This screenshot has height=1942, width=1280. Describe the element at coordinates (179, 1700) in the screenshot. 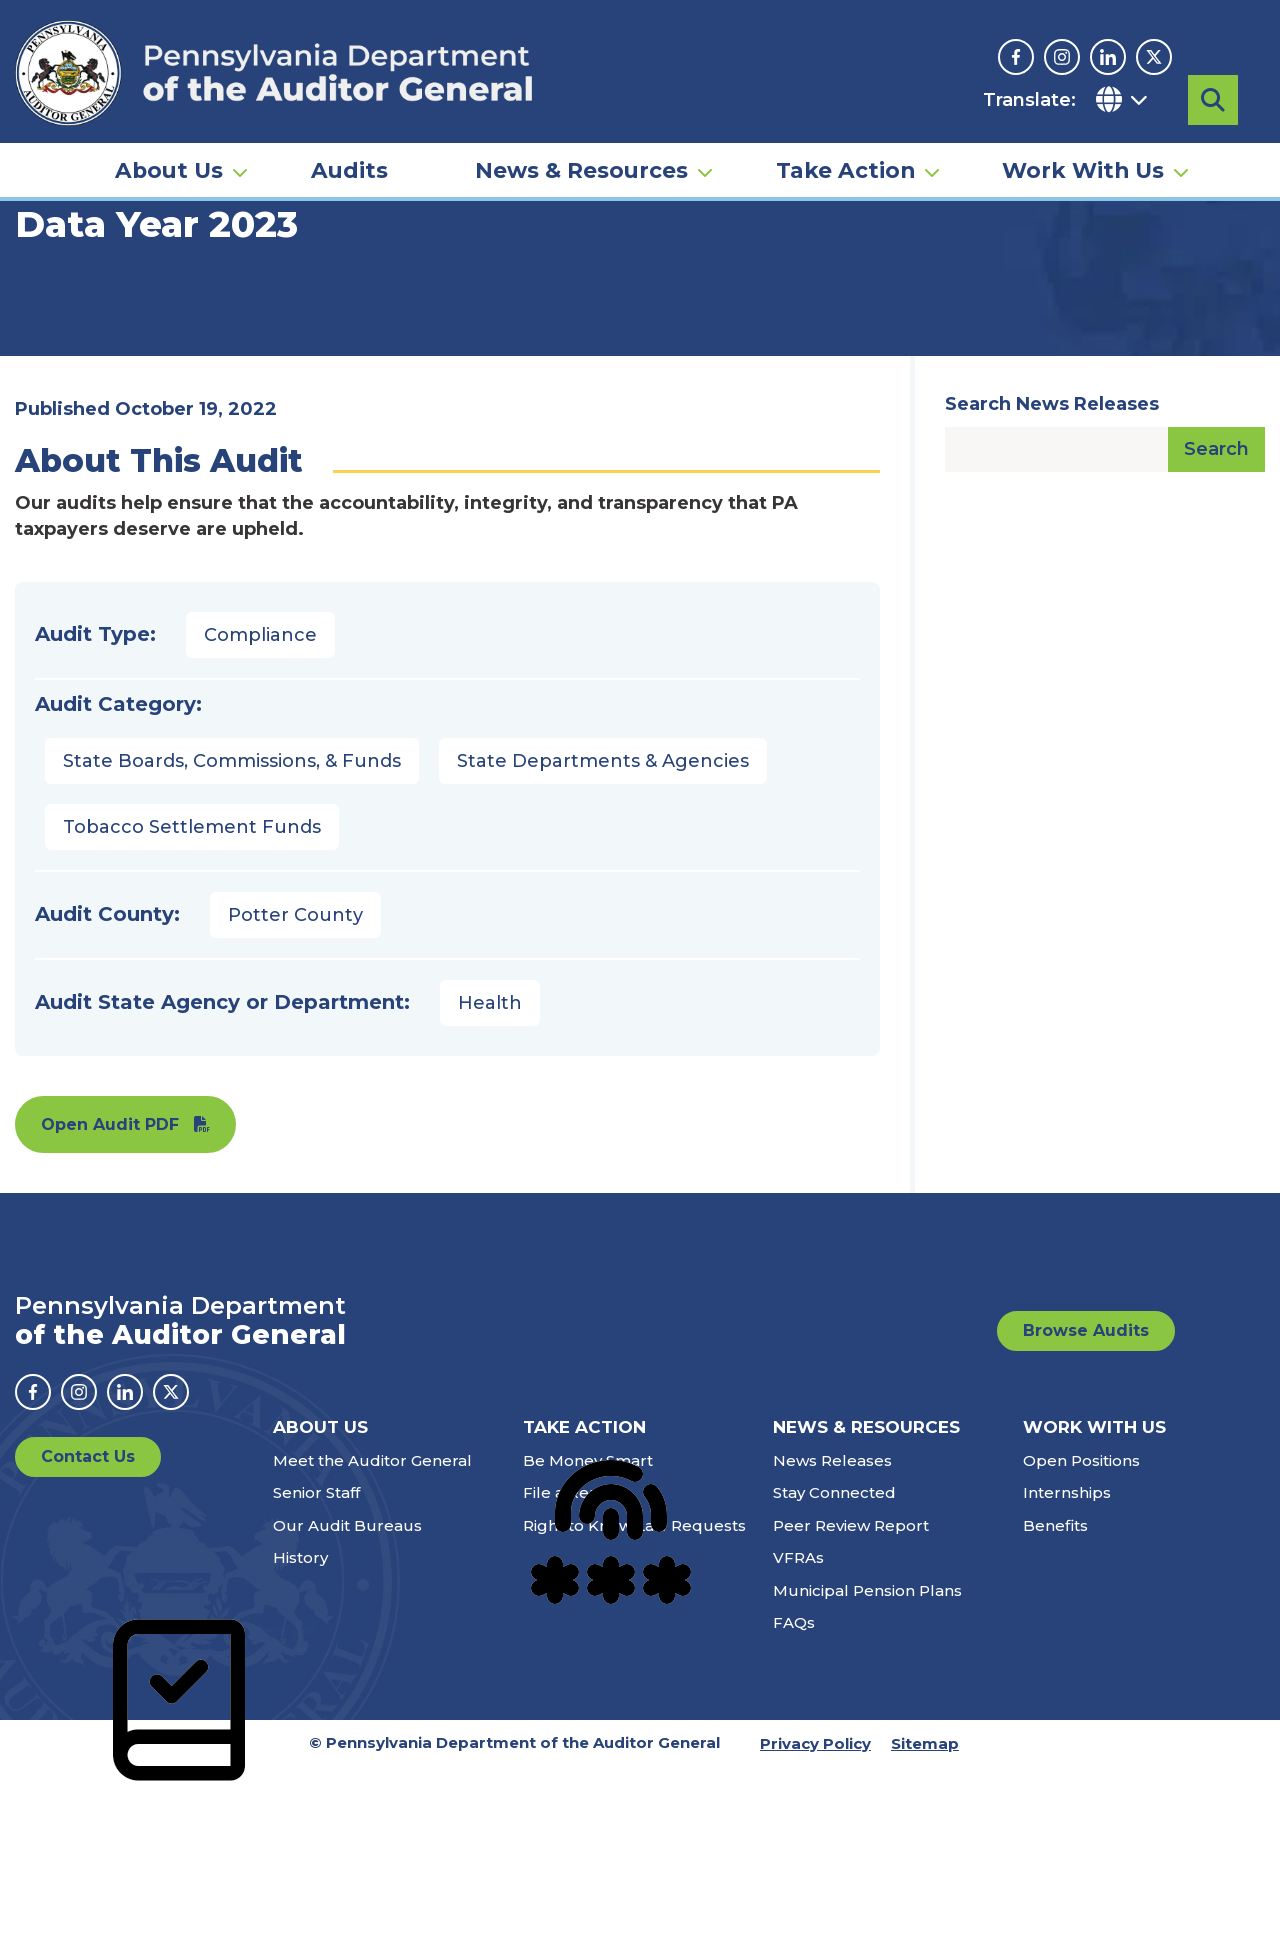

I see `mark a book as read or completed` at that location.